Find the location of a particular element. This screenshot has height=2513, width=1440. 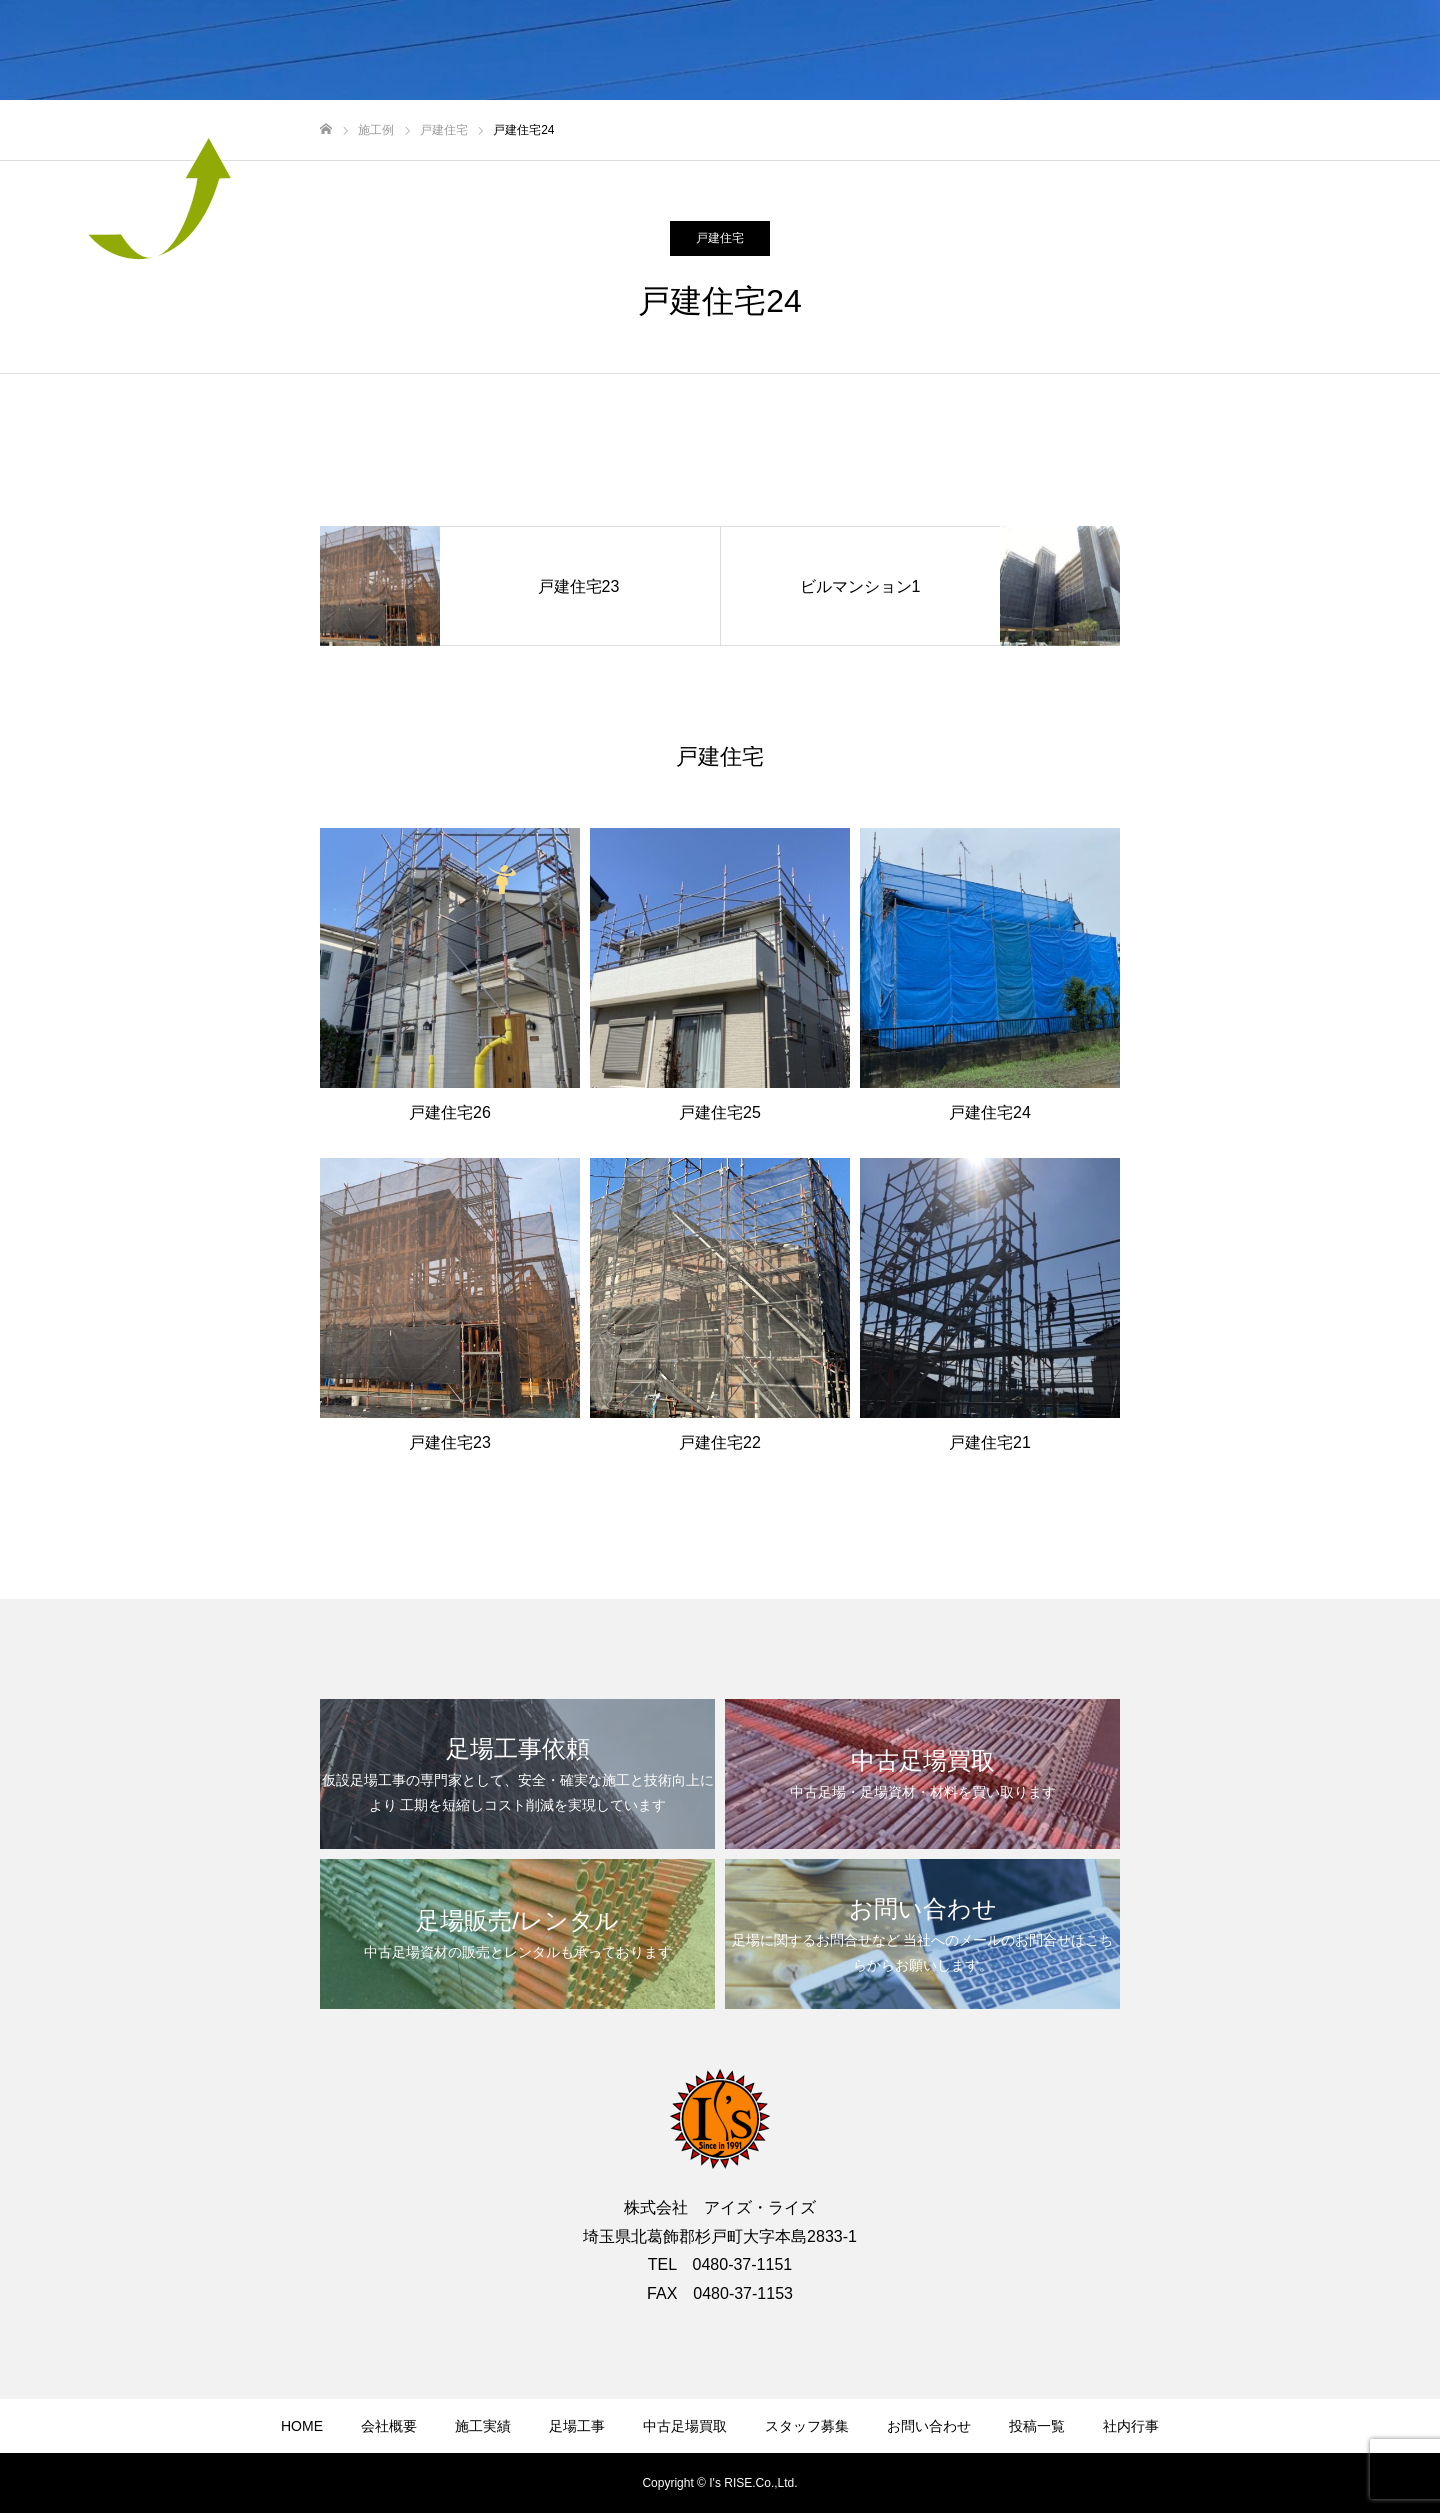

indicates a character or avatar with special status is located at coordinates (501, 879).